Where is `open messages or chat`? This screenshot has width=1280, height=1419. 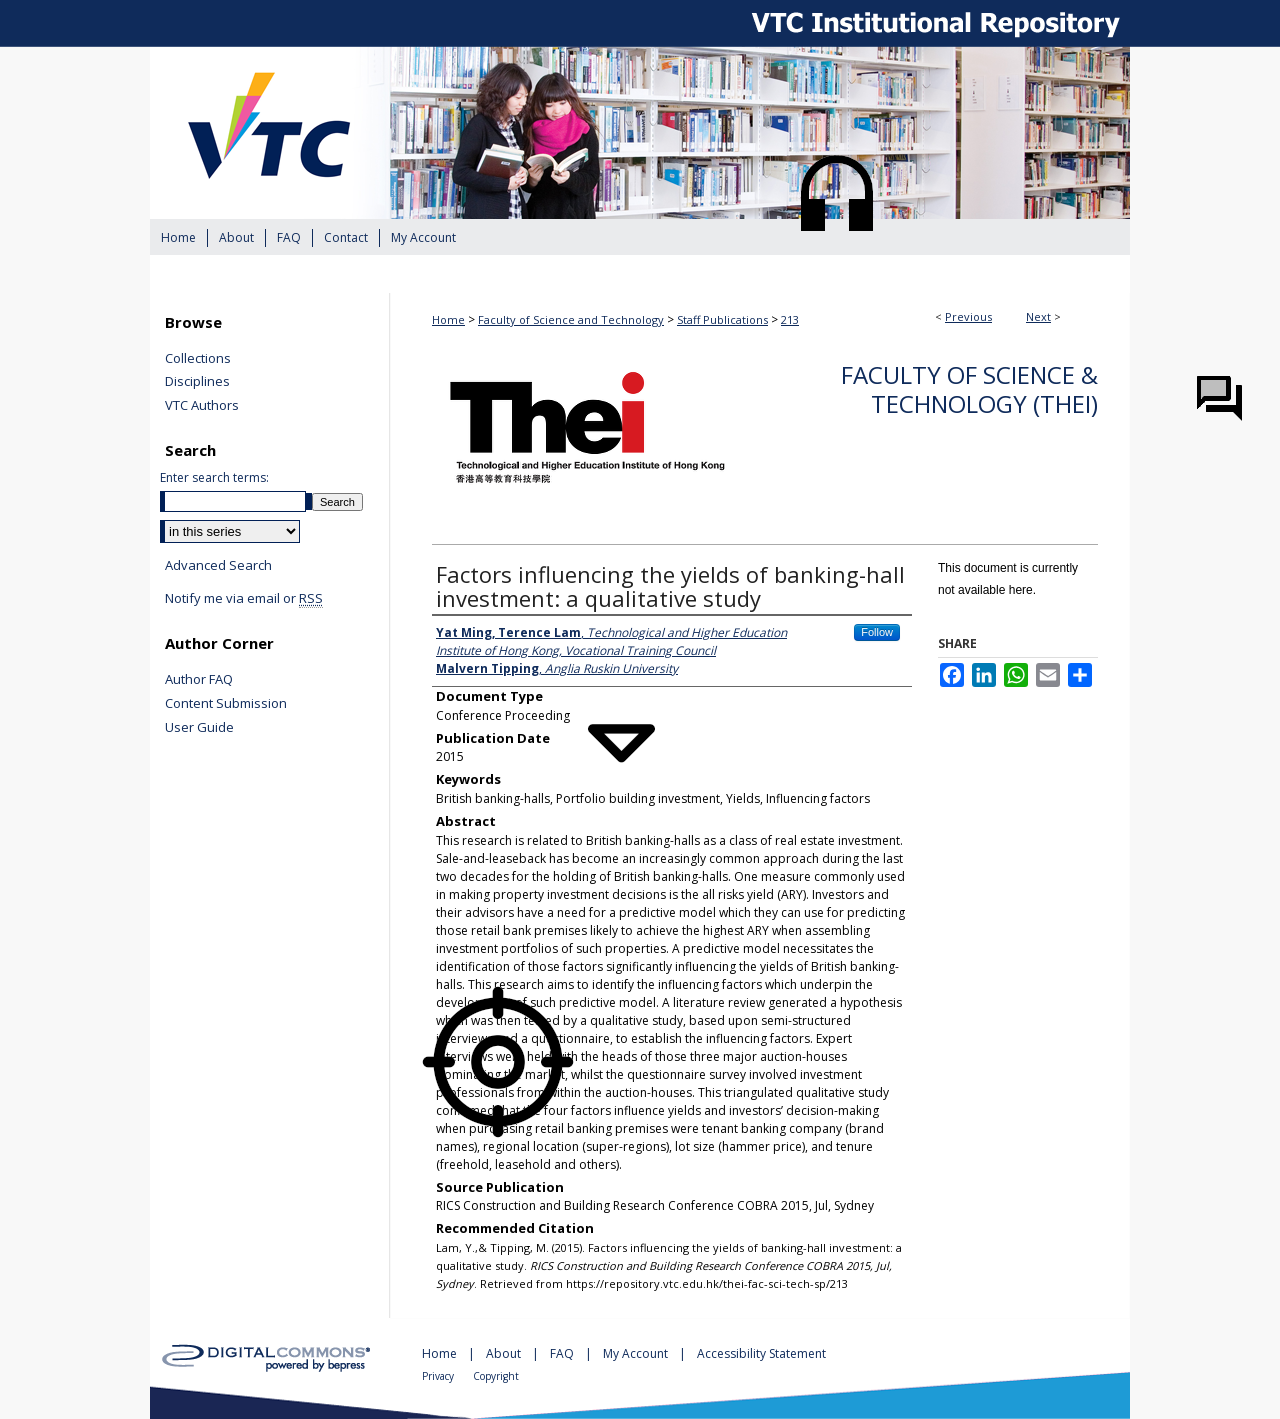 open messages or chat is located at coordinates (1219, 398).